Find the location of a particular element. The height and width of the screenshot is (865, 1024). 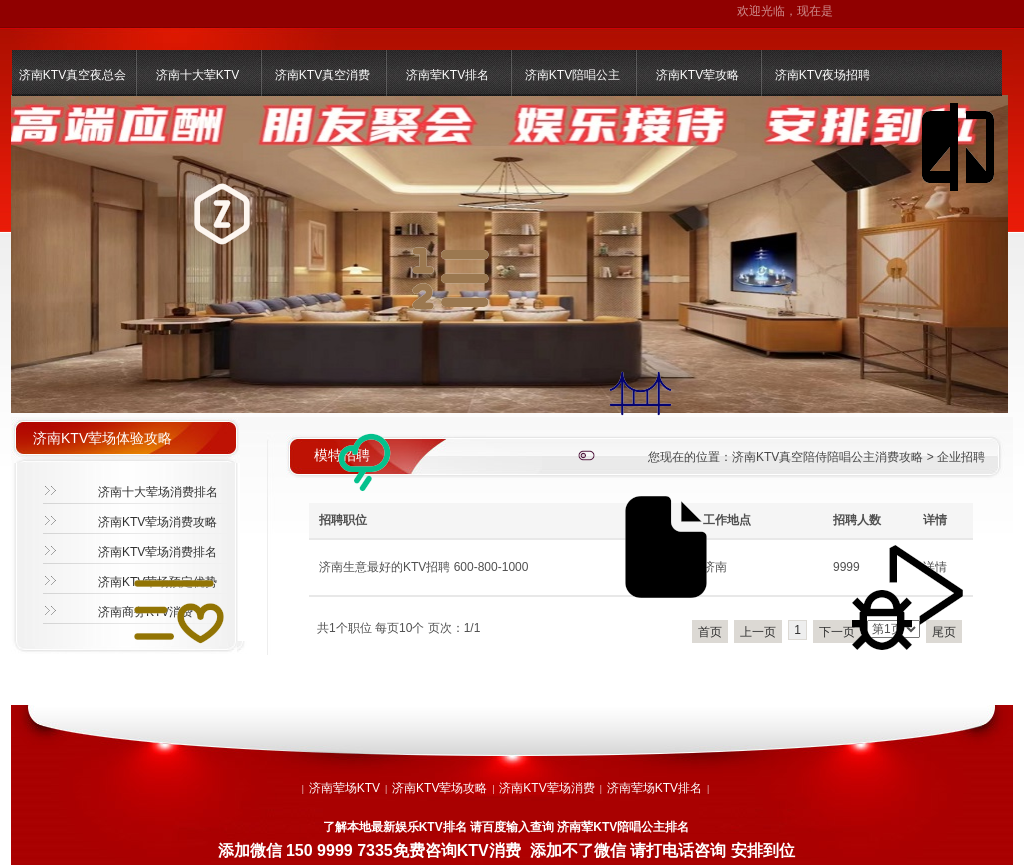

open or view a file is located at coordinates (666, 547).